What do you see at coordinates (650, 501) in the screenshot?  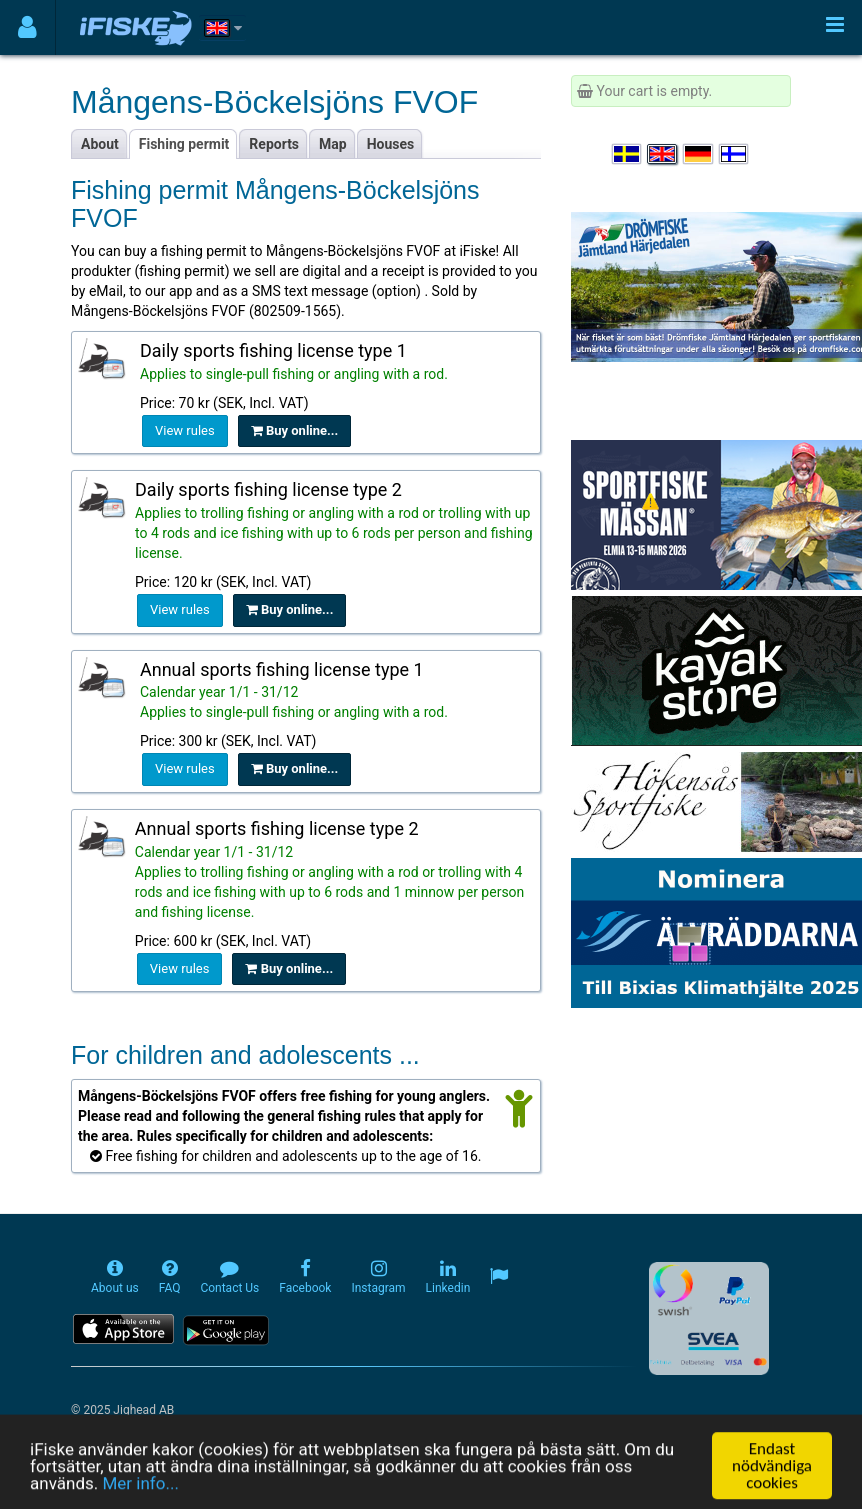 I see `indicates a warning or alert status` at bounding box center [650, 501].